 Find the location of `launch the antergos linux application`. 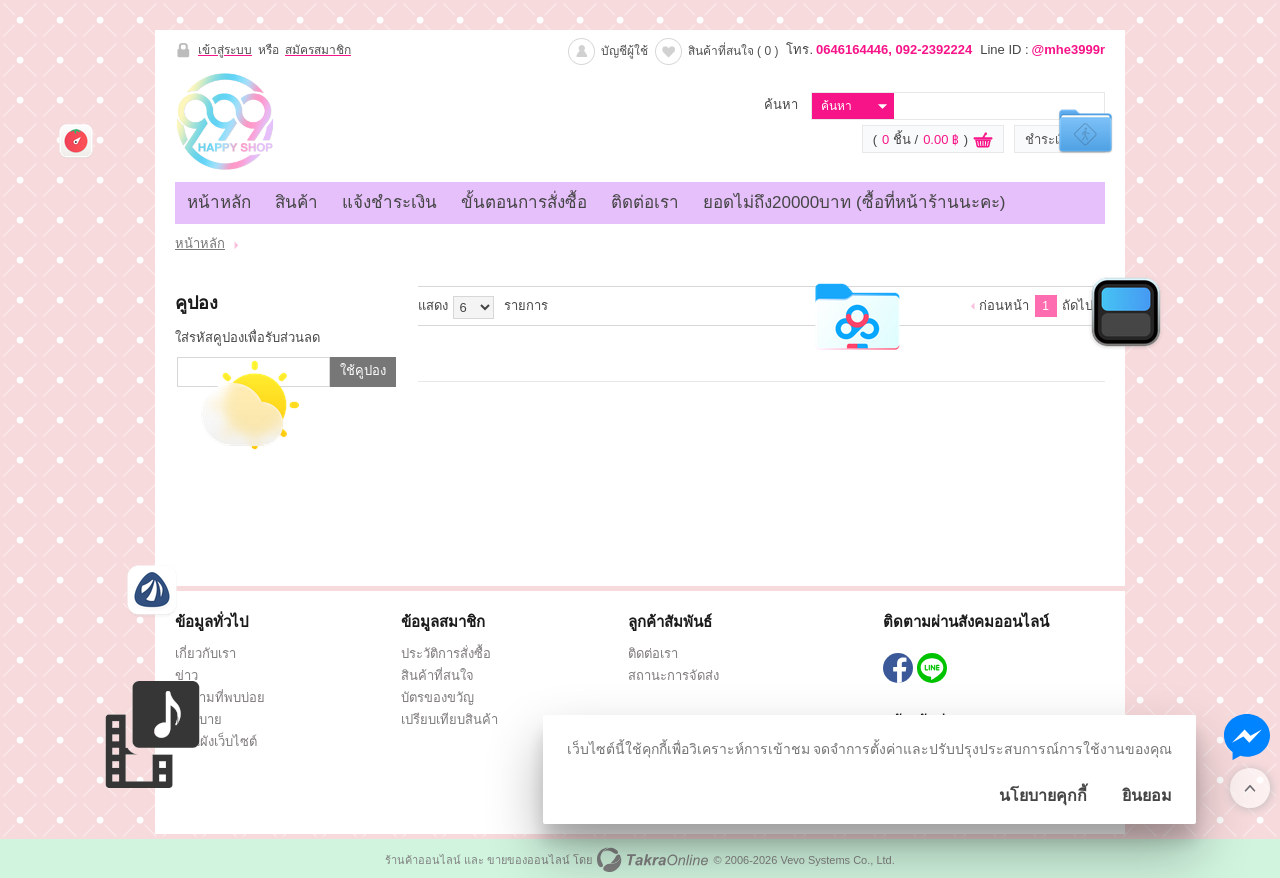

launch the antergos linux application is located at coordinates (152, 590).